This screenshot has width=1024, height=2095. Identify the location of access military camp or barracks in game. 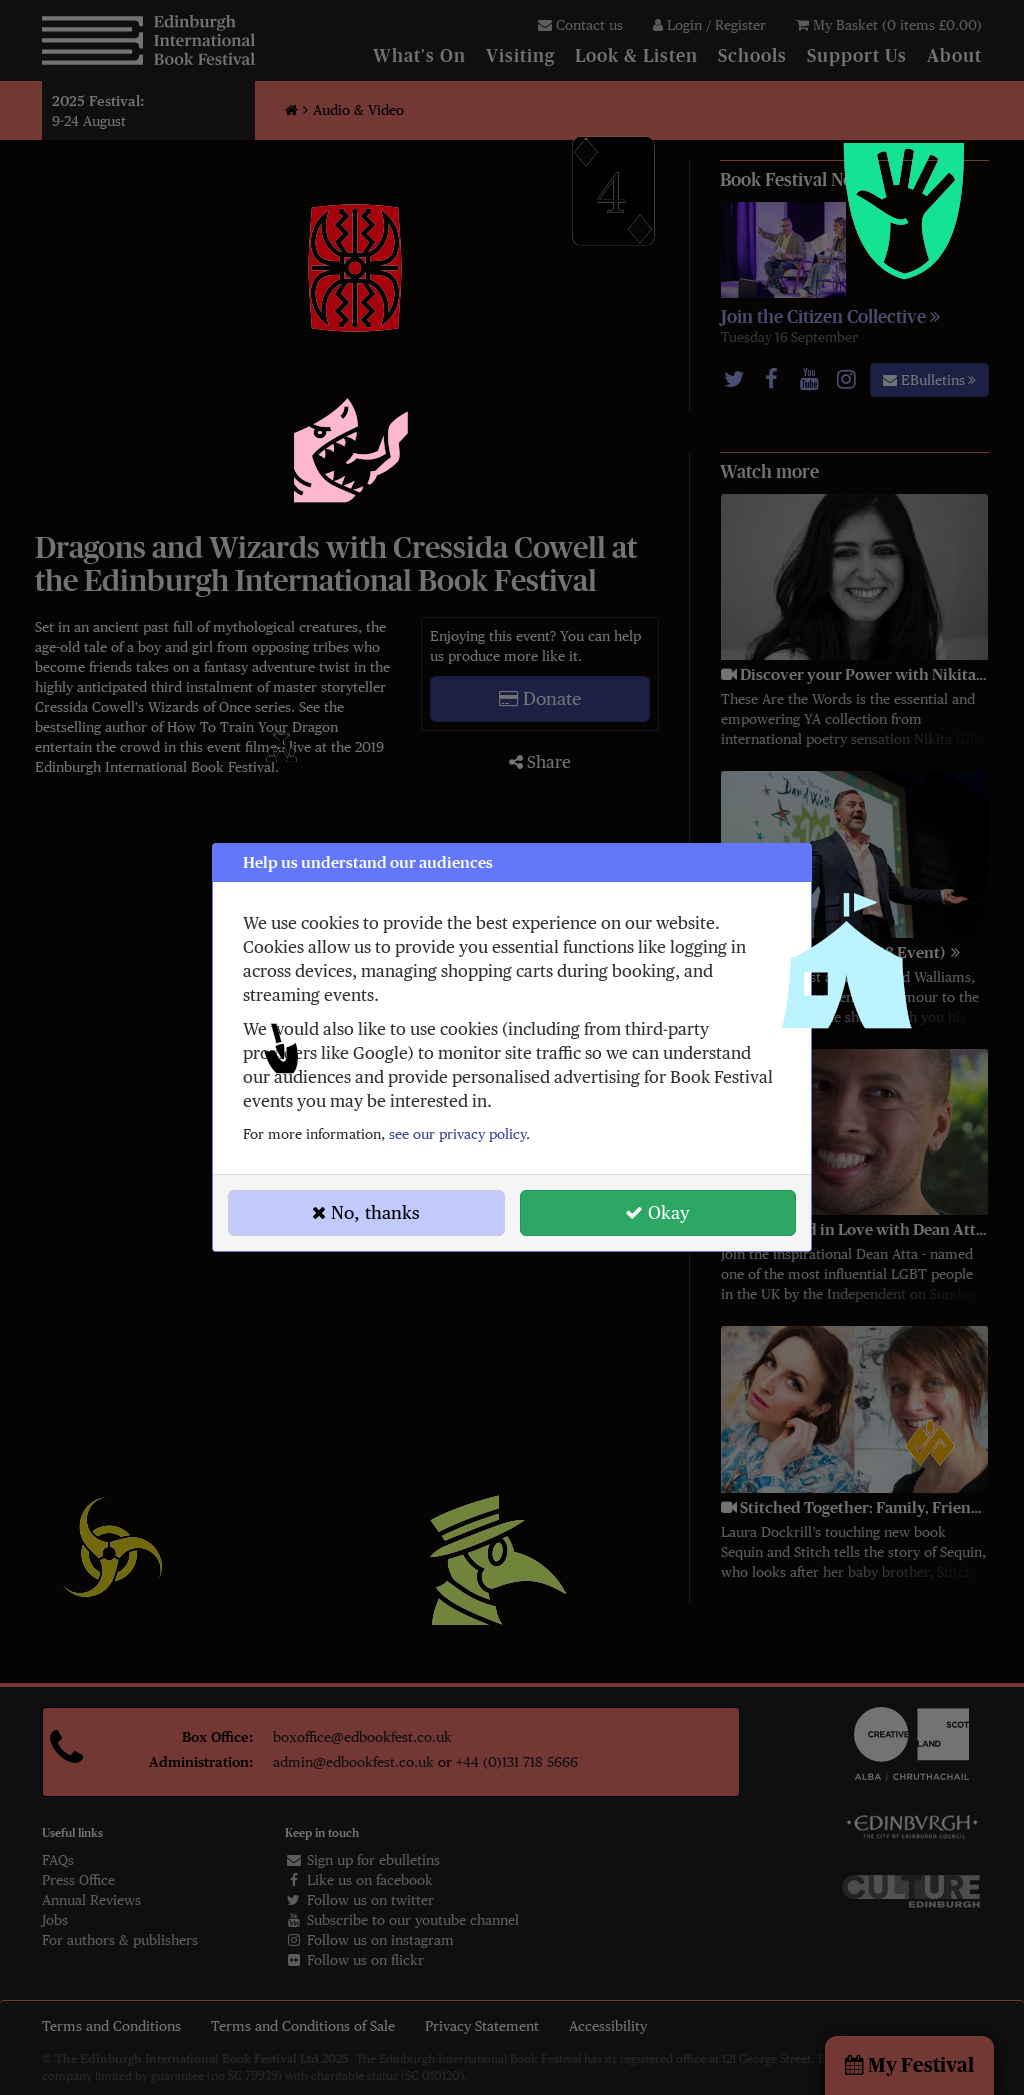
(846, 959).